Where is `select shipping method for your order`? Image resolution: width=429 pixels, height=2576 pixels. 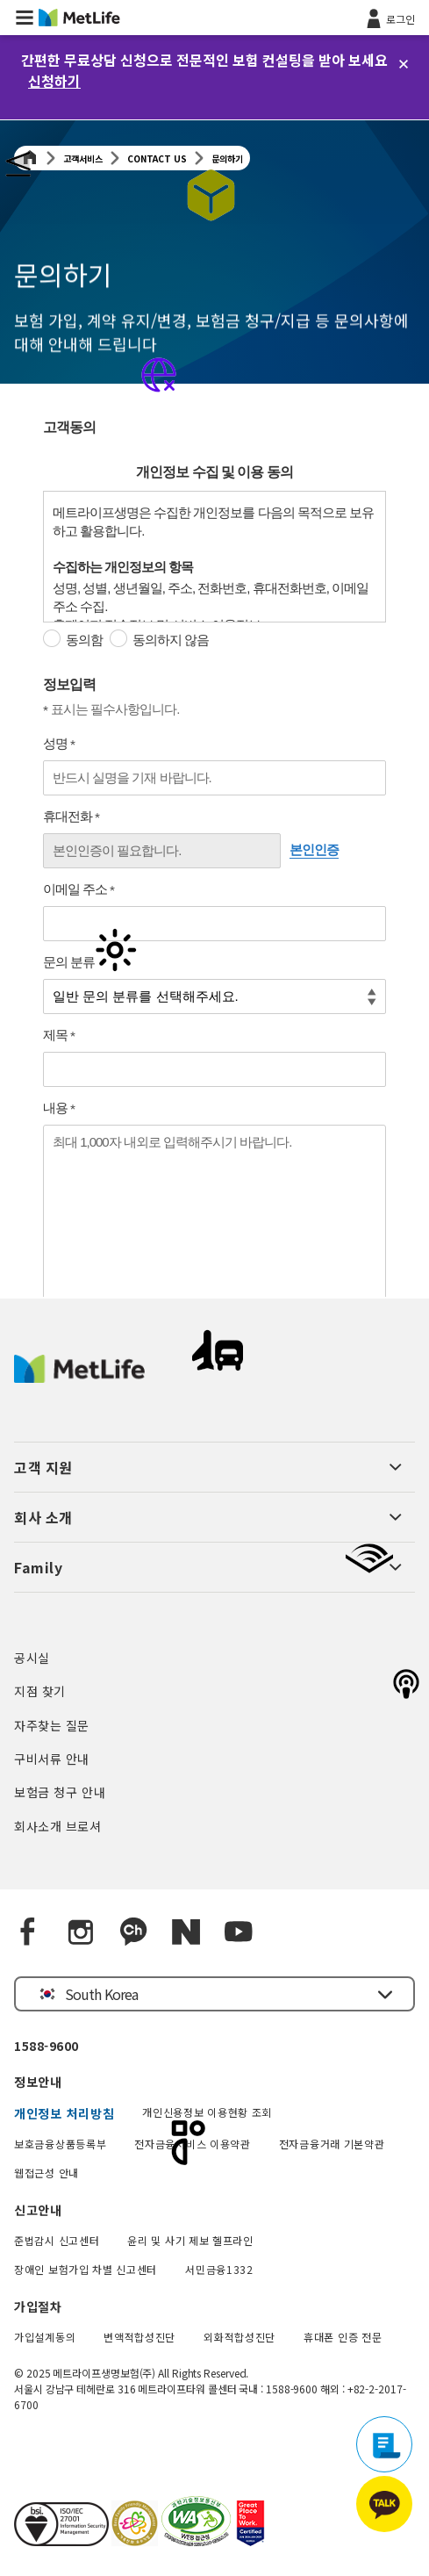 select shipping method for your order is located at coordinates (218, 1350).